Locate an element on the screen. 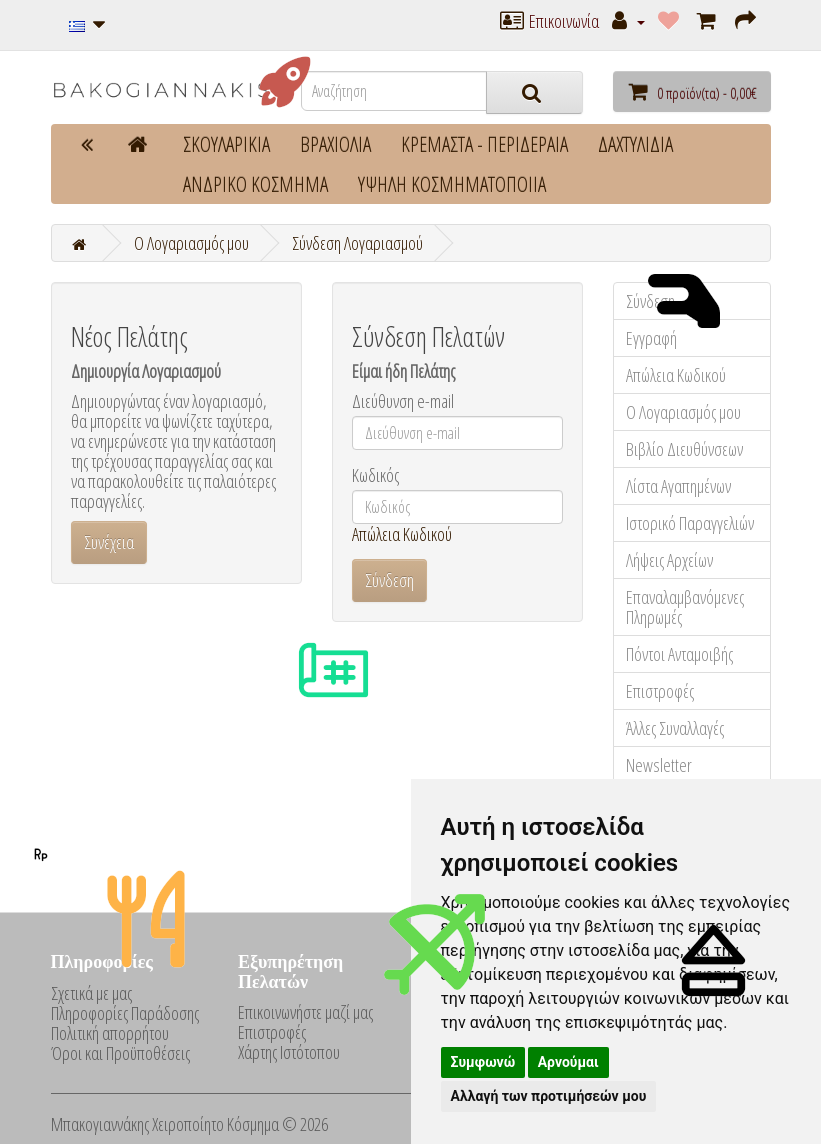 This screenshot has width=821, height=1144. archery or bow-and-arrow feature is located at coordinates (434, 944).